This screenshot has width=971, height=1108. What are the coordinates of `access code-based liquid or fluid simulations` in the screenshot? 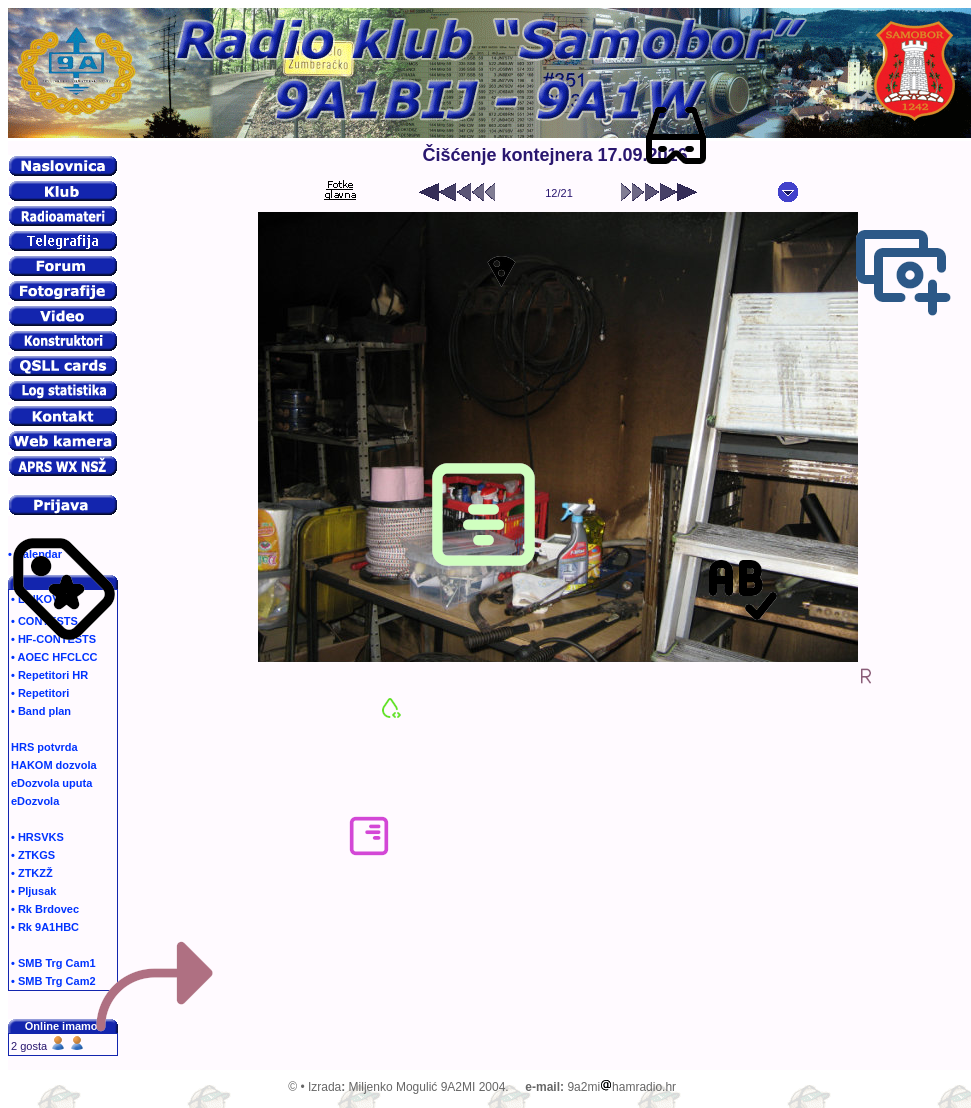 It's located at (390, 708).